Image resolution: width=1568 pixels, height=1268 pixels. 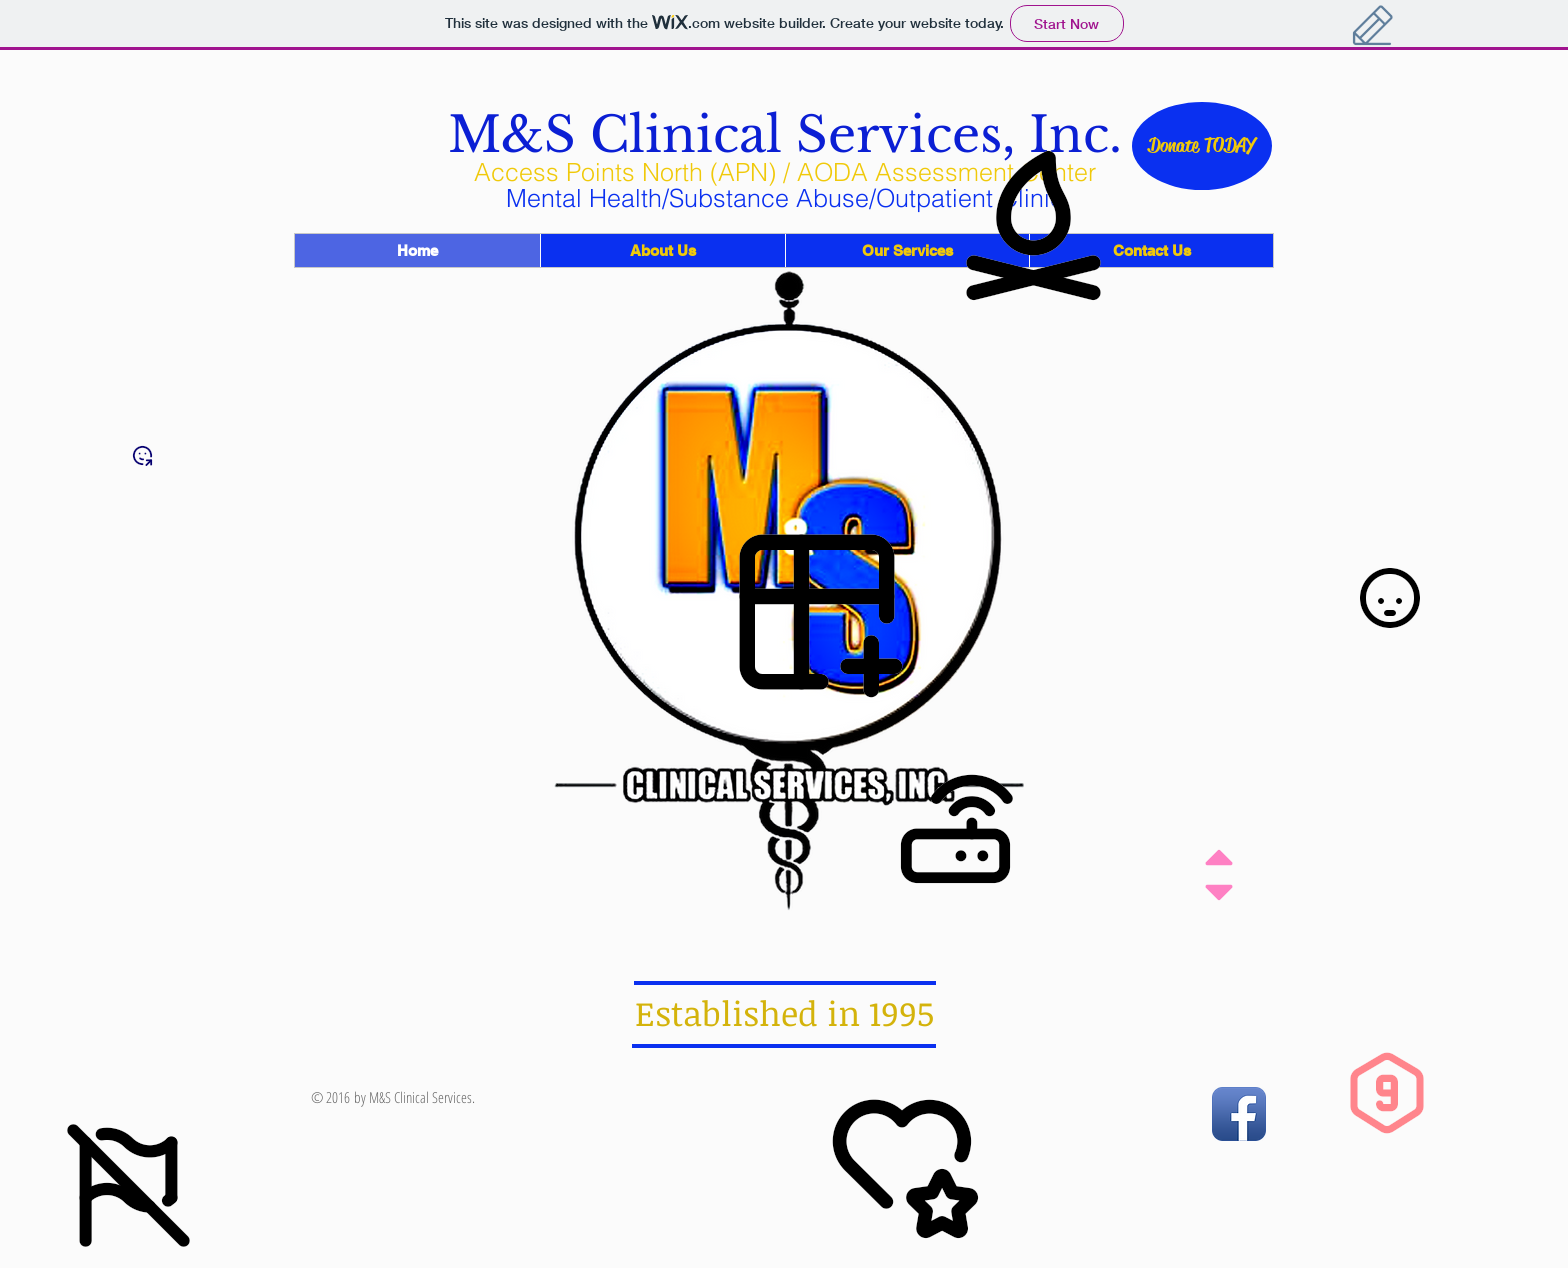 I want to click on add a new table or spreadsheet, so click(x=817, y=612).